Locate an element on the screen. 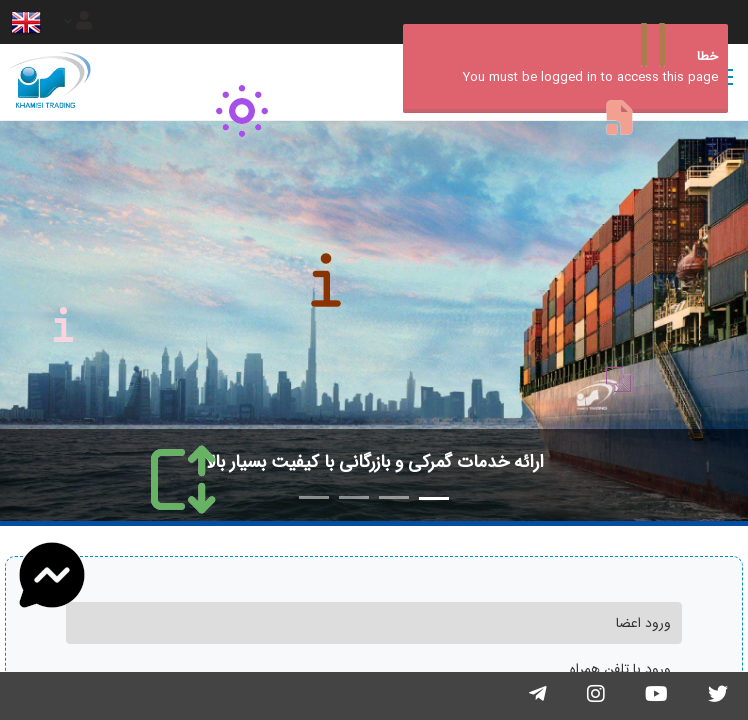  pause media playback is located at coordinates (653, 45).